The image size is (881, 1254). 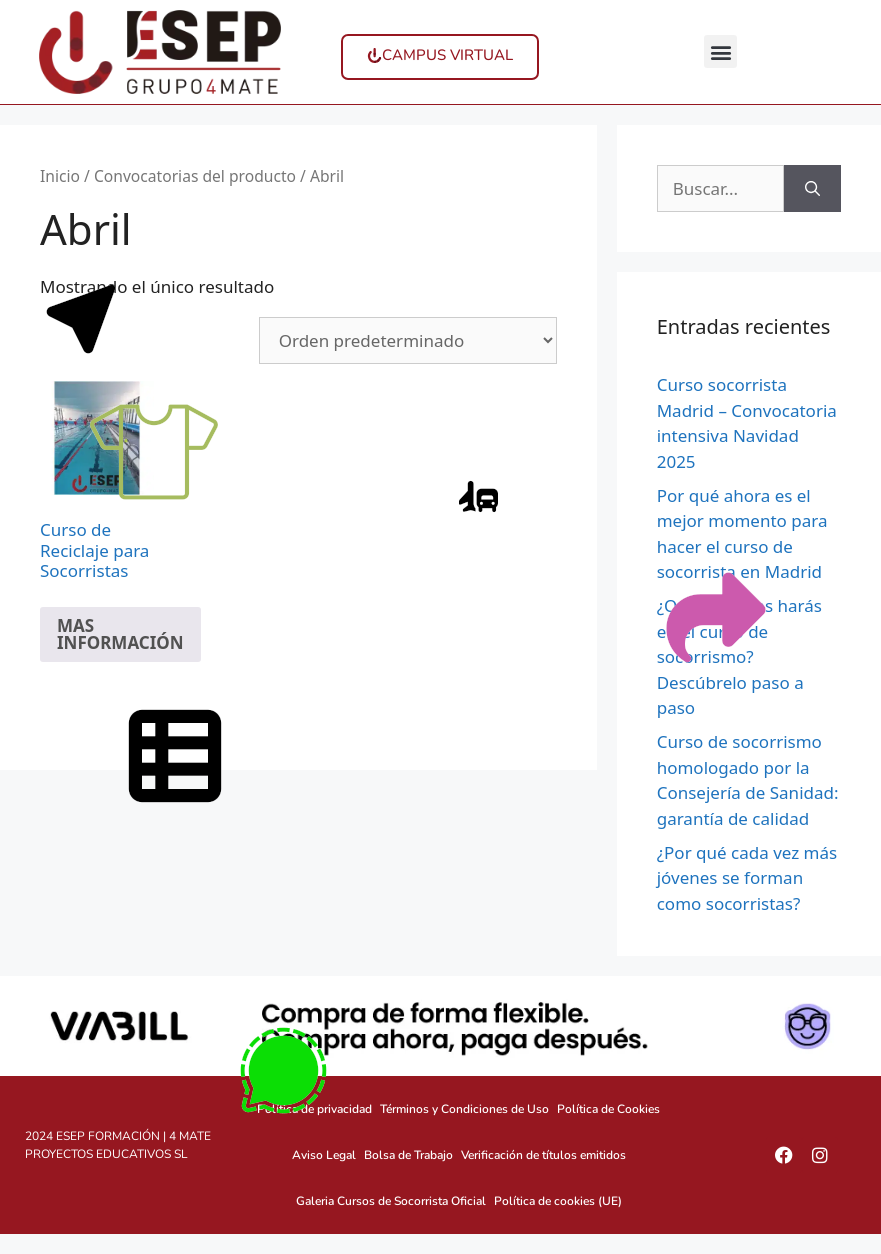 I want to click on view data in list format, so click(x=175, y=756).